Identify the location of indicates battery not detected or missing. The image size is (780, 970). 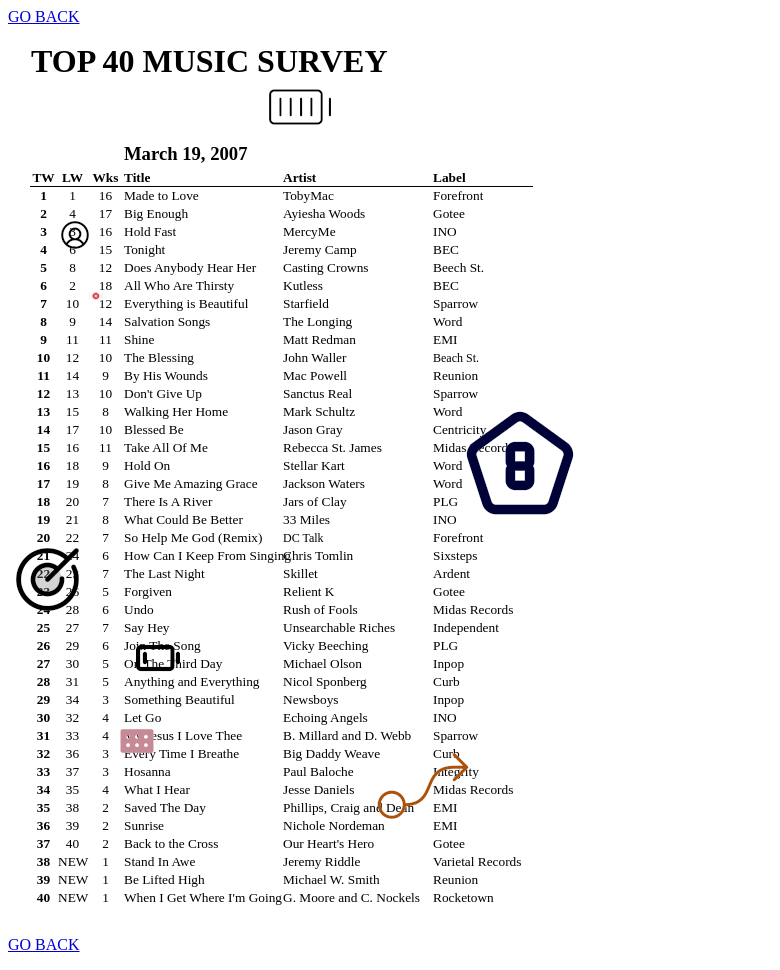
(97, 296).